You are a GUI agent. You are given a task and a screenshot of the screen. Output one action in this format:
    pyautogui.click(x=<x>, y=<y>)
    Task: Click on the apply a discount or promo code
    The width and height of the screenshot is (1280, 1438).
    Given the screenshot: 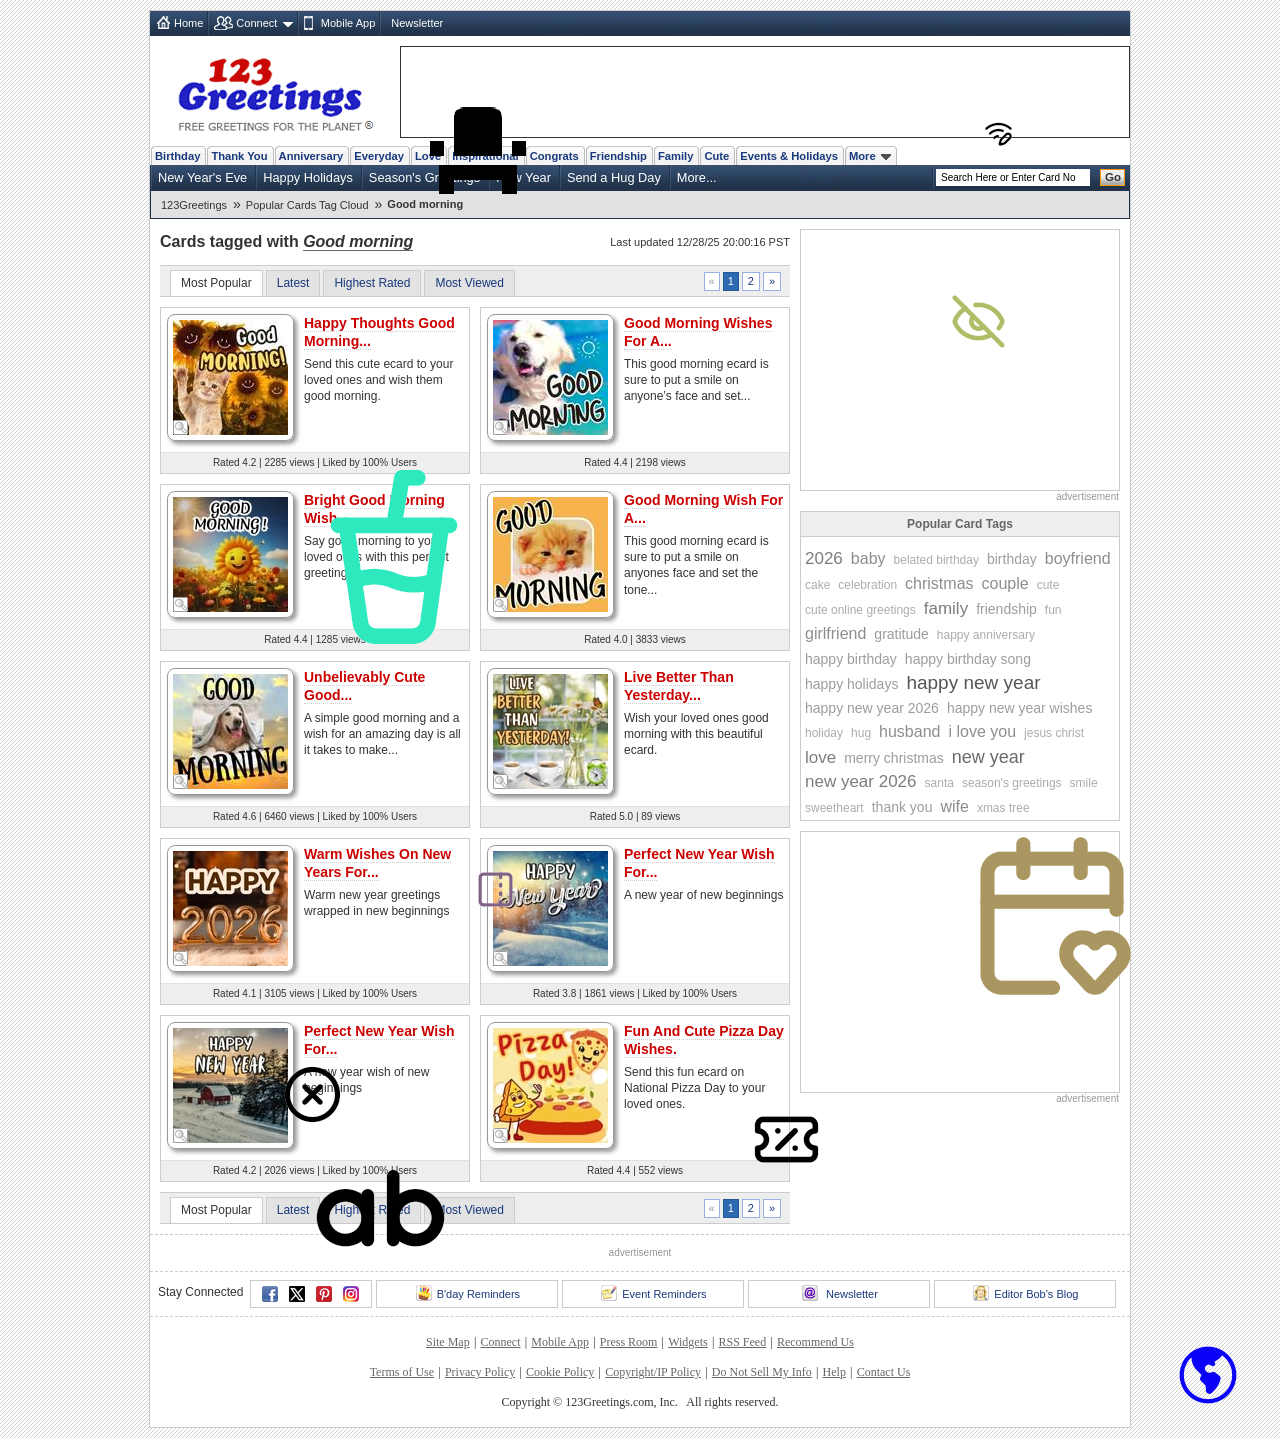 What is the action you would take?
    pyautogui.click(x=786, y=1139)
    